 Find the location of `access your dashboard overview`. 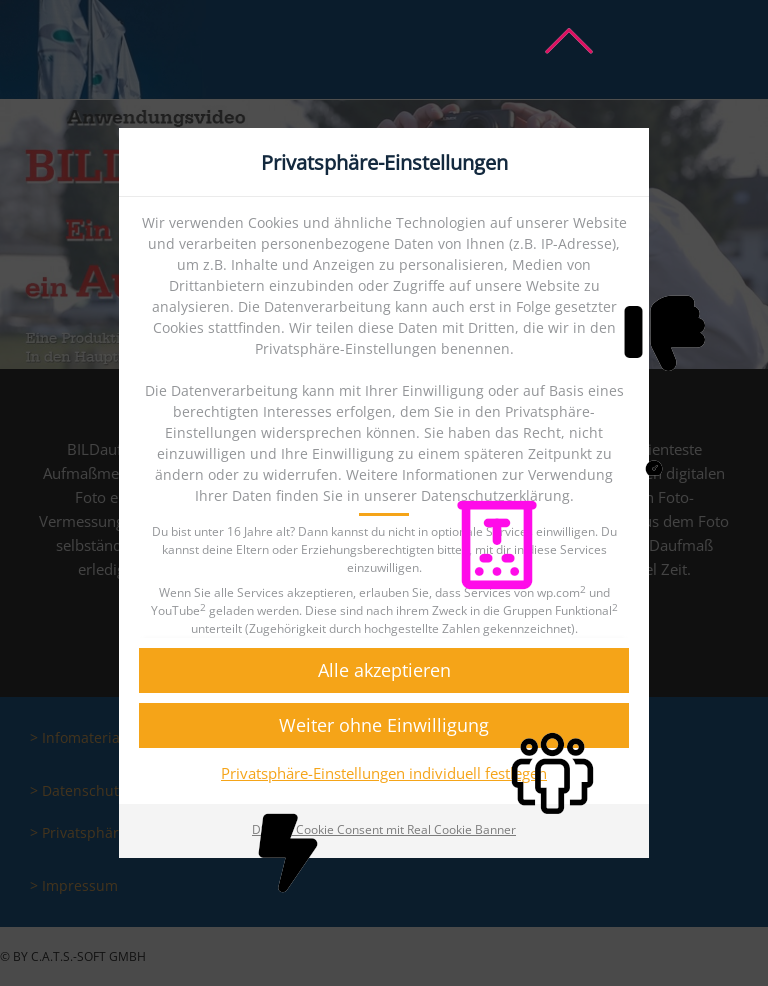

access your dashboard overview is located at coordinates (654, 468).